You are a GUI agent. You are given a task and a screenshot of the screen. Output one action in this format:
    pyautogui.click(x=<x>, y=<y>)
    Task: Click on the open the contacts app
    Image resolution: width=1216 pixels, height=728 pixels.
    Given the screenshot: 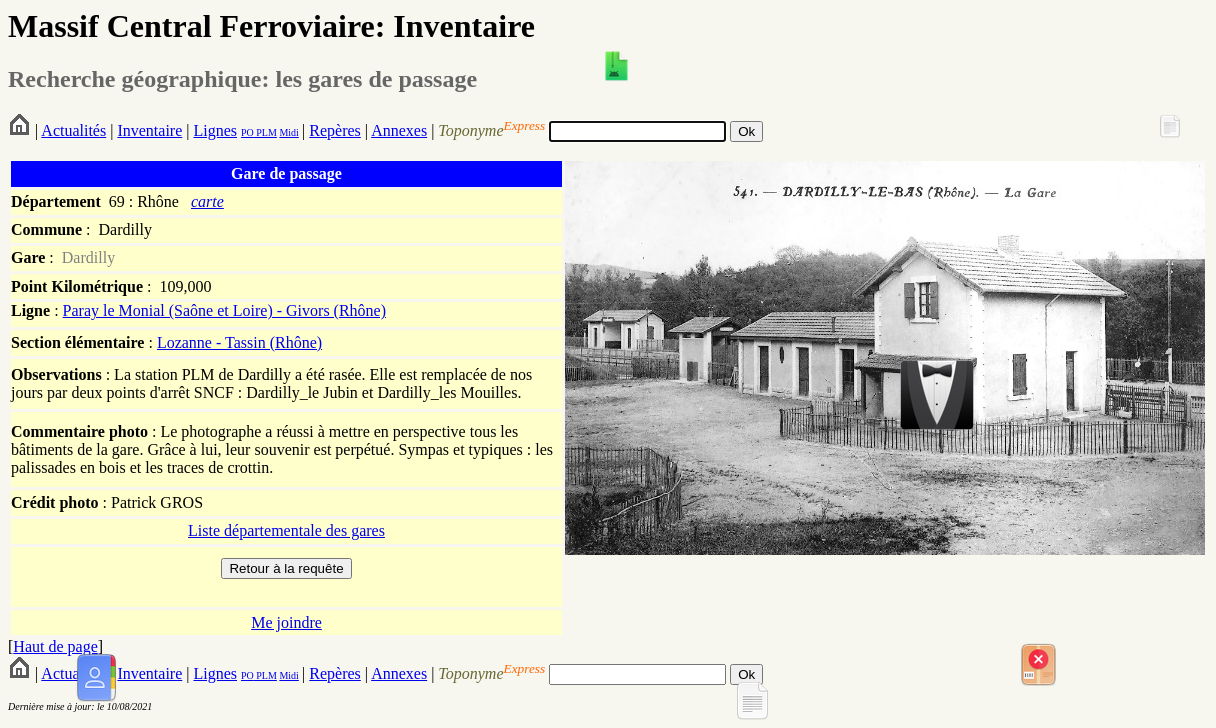 What is the action you would take?
    pyautogui.click(x=96, y=677)
    